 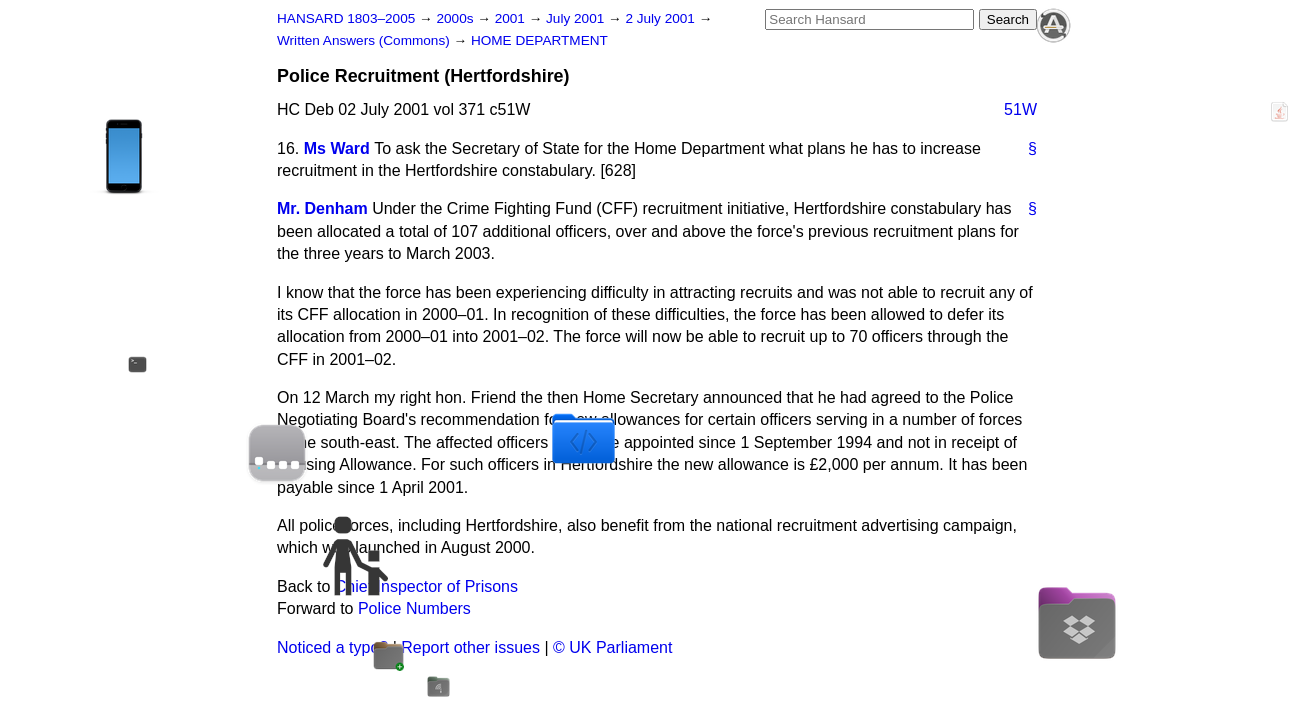 What do you see at coordinates (1053, 25) in the screenshot?
I see `open the software updater application` at bounding box center [1053, 25].